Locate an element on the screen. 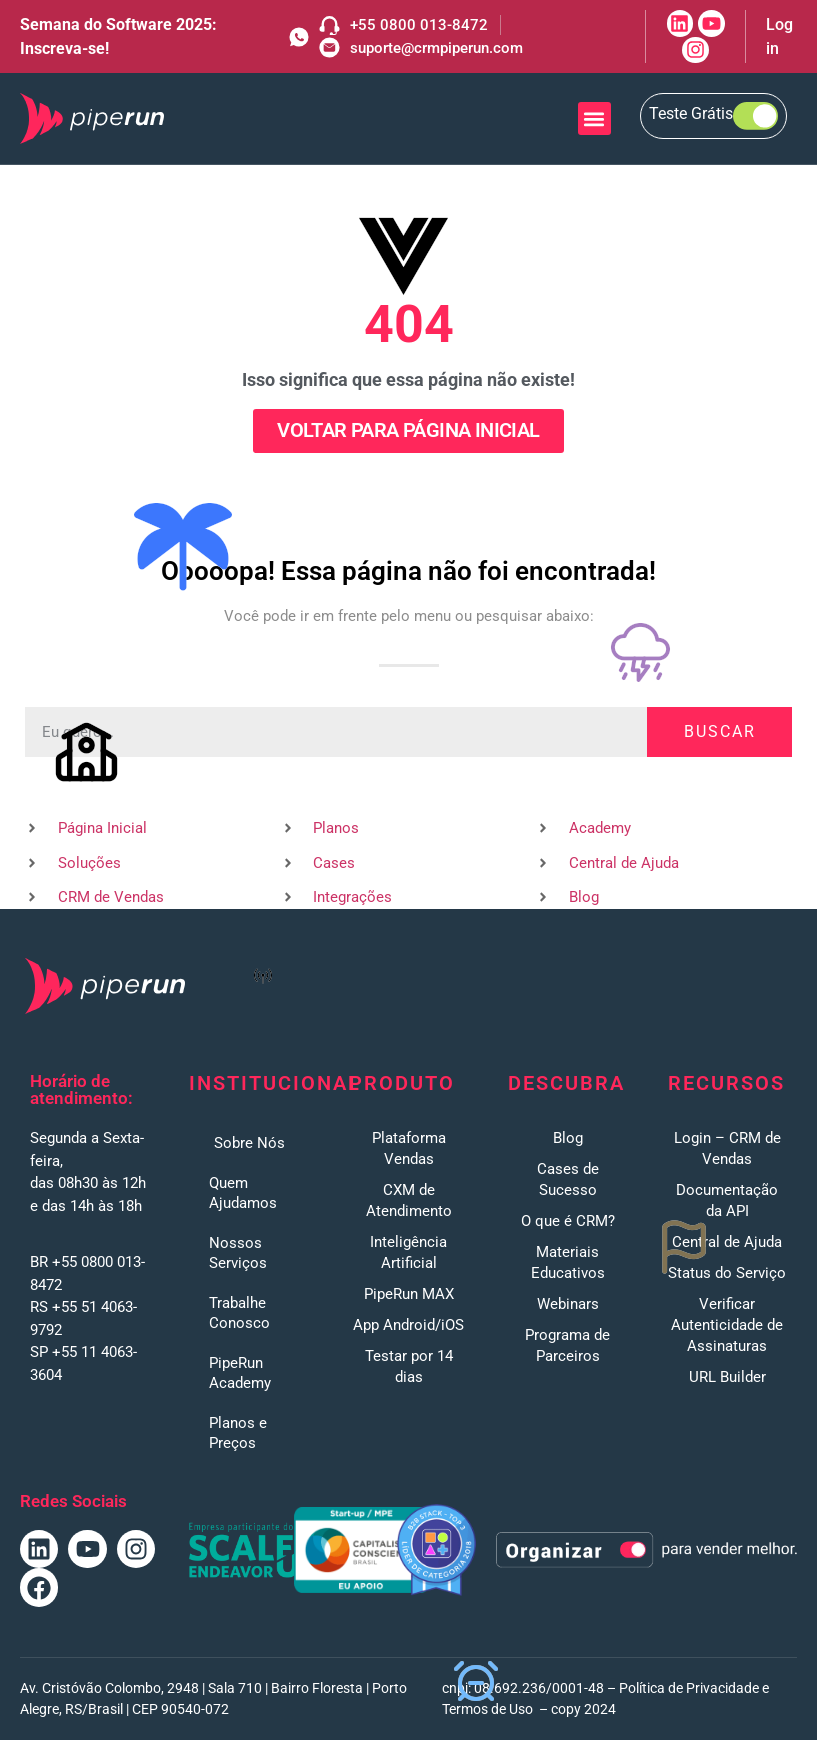 The image size is (817, 1740). indicates tropical or vacation-related content is located at coordinates (183, 545).